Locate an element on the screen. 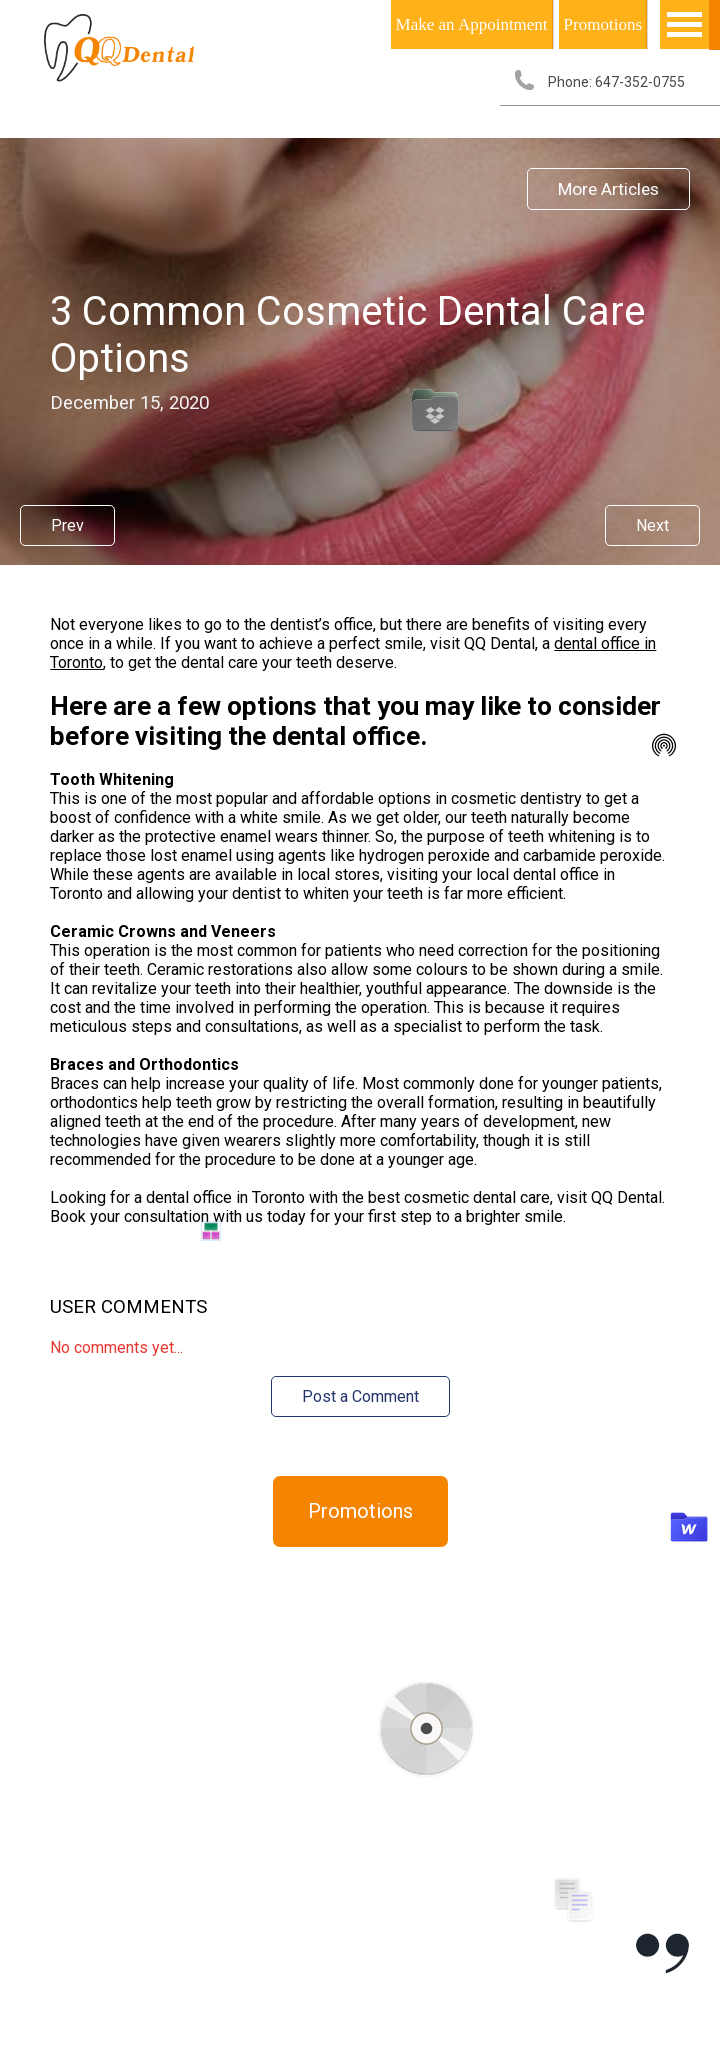  indicates a CD, DVD, or optical disc drive is located at coordinates (426, 1728).